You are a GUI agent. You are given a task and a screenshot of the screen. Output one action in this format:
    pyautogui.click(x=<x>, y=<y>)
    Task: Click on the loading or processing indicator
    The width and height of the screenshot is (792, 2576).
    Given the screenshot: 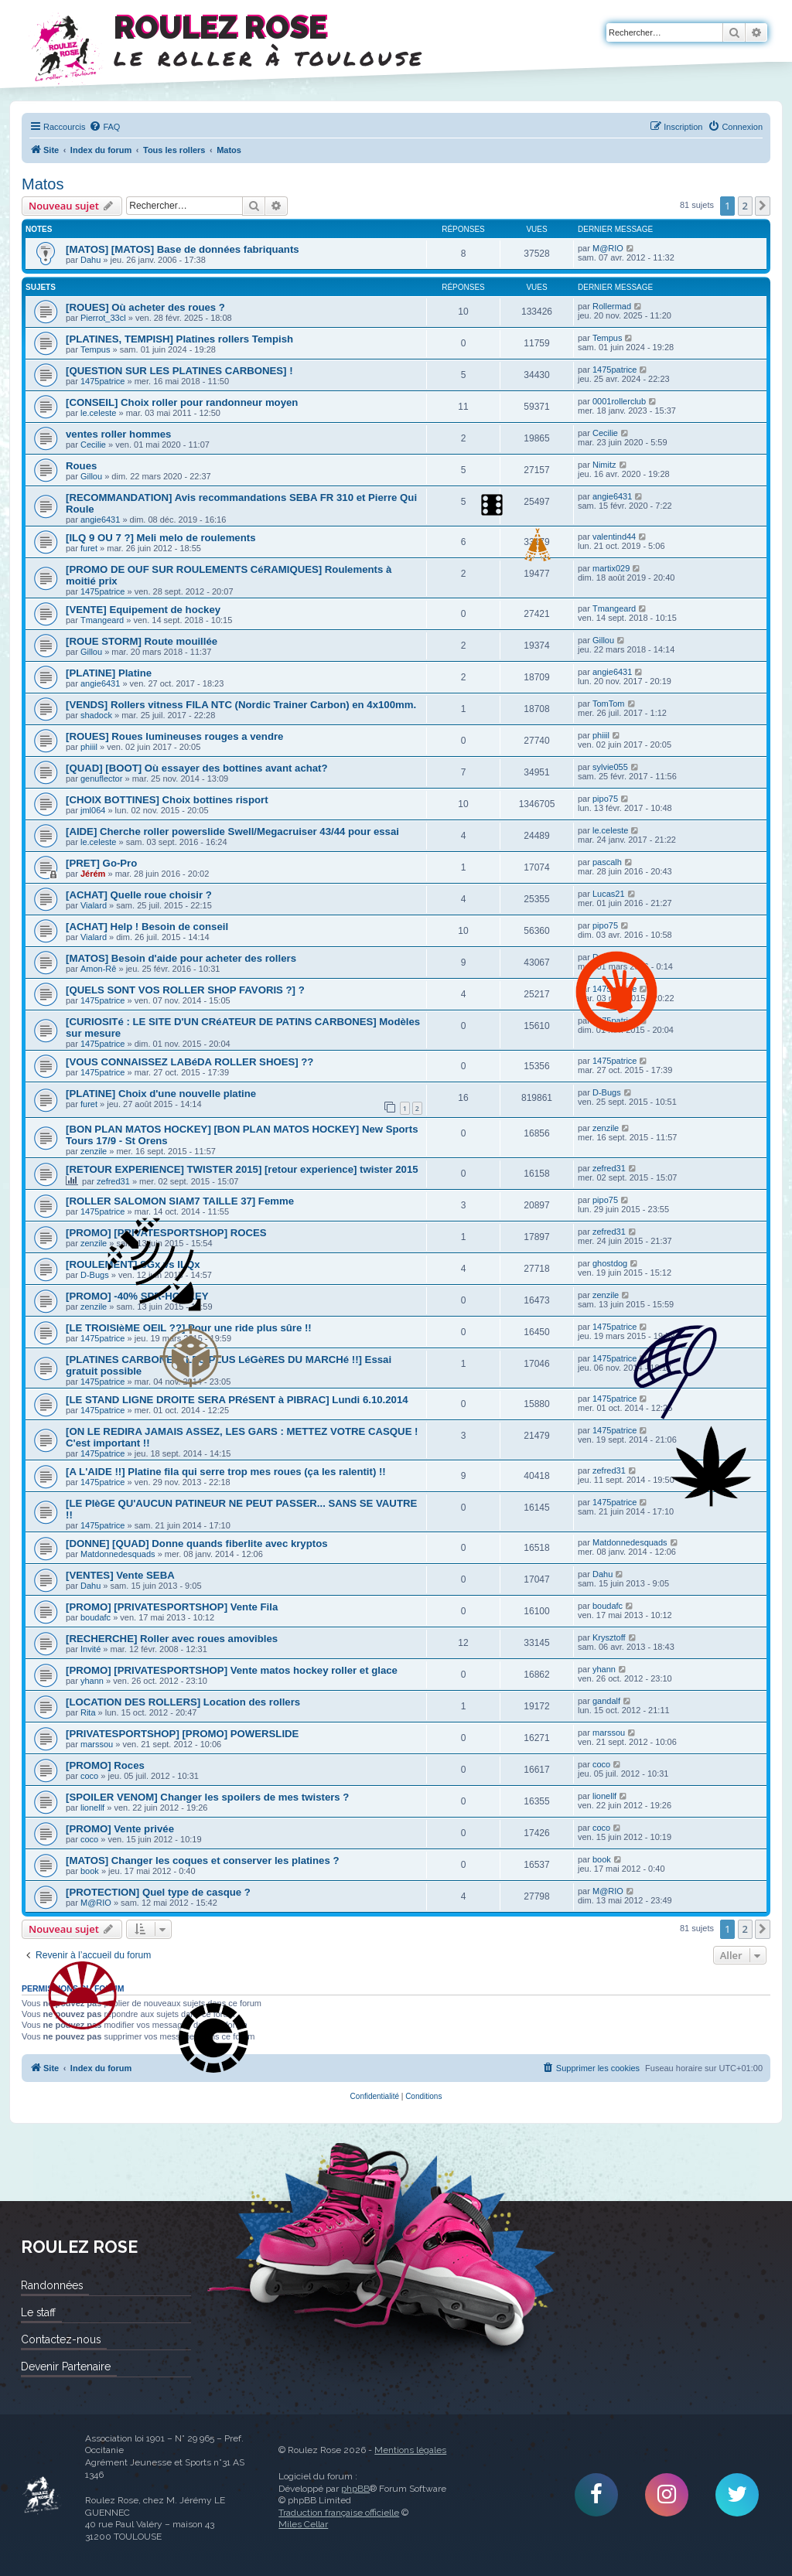 What is the action you would take?
    pyautogui.click(x=213, y=2038)
    